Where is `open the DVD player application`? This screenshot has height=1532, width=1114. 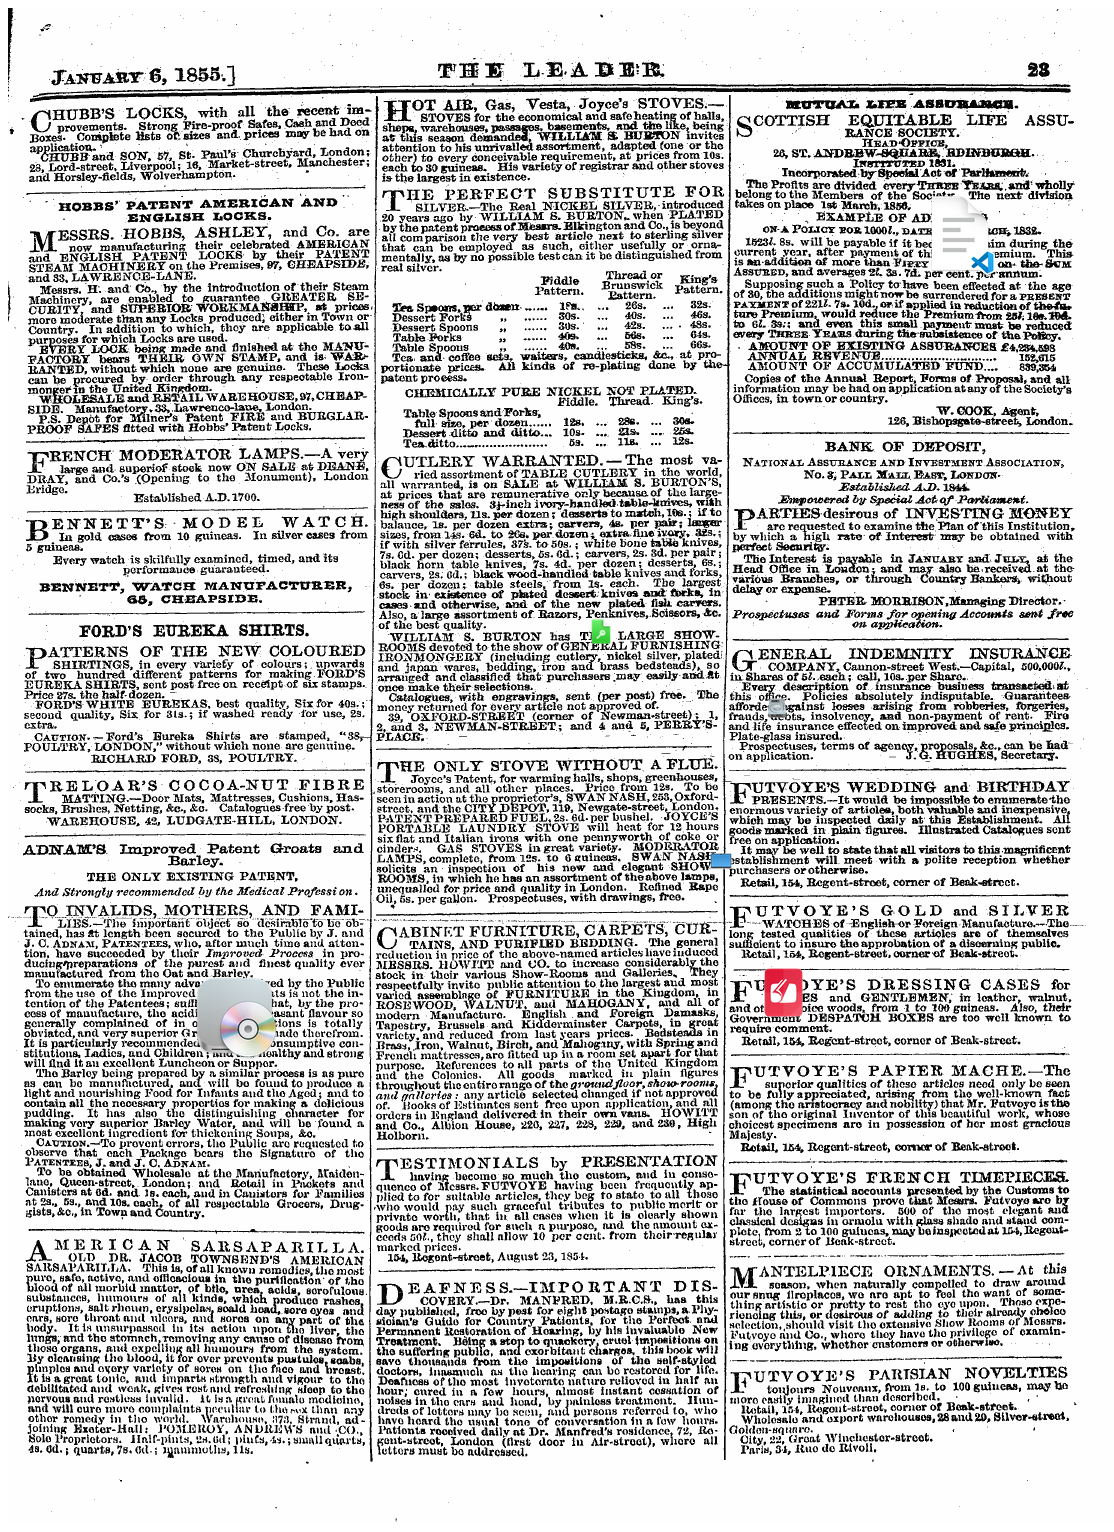 open the DVD player application is located at coordinates (234, 1015).